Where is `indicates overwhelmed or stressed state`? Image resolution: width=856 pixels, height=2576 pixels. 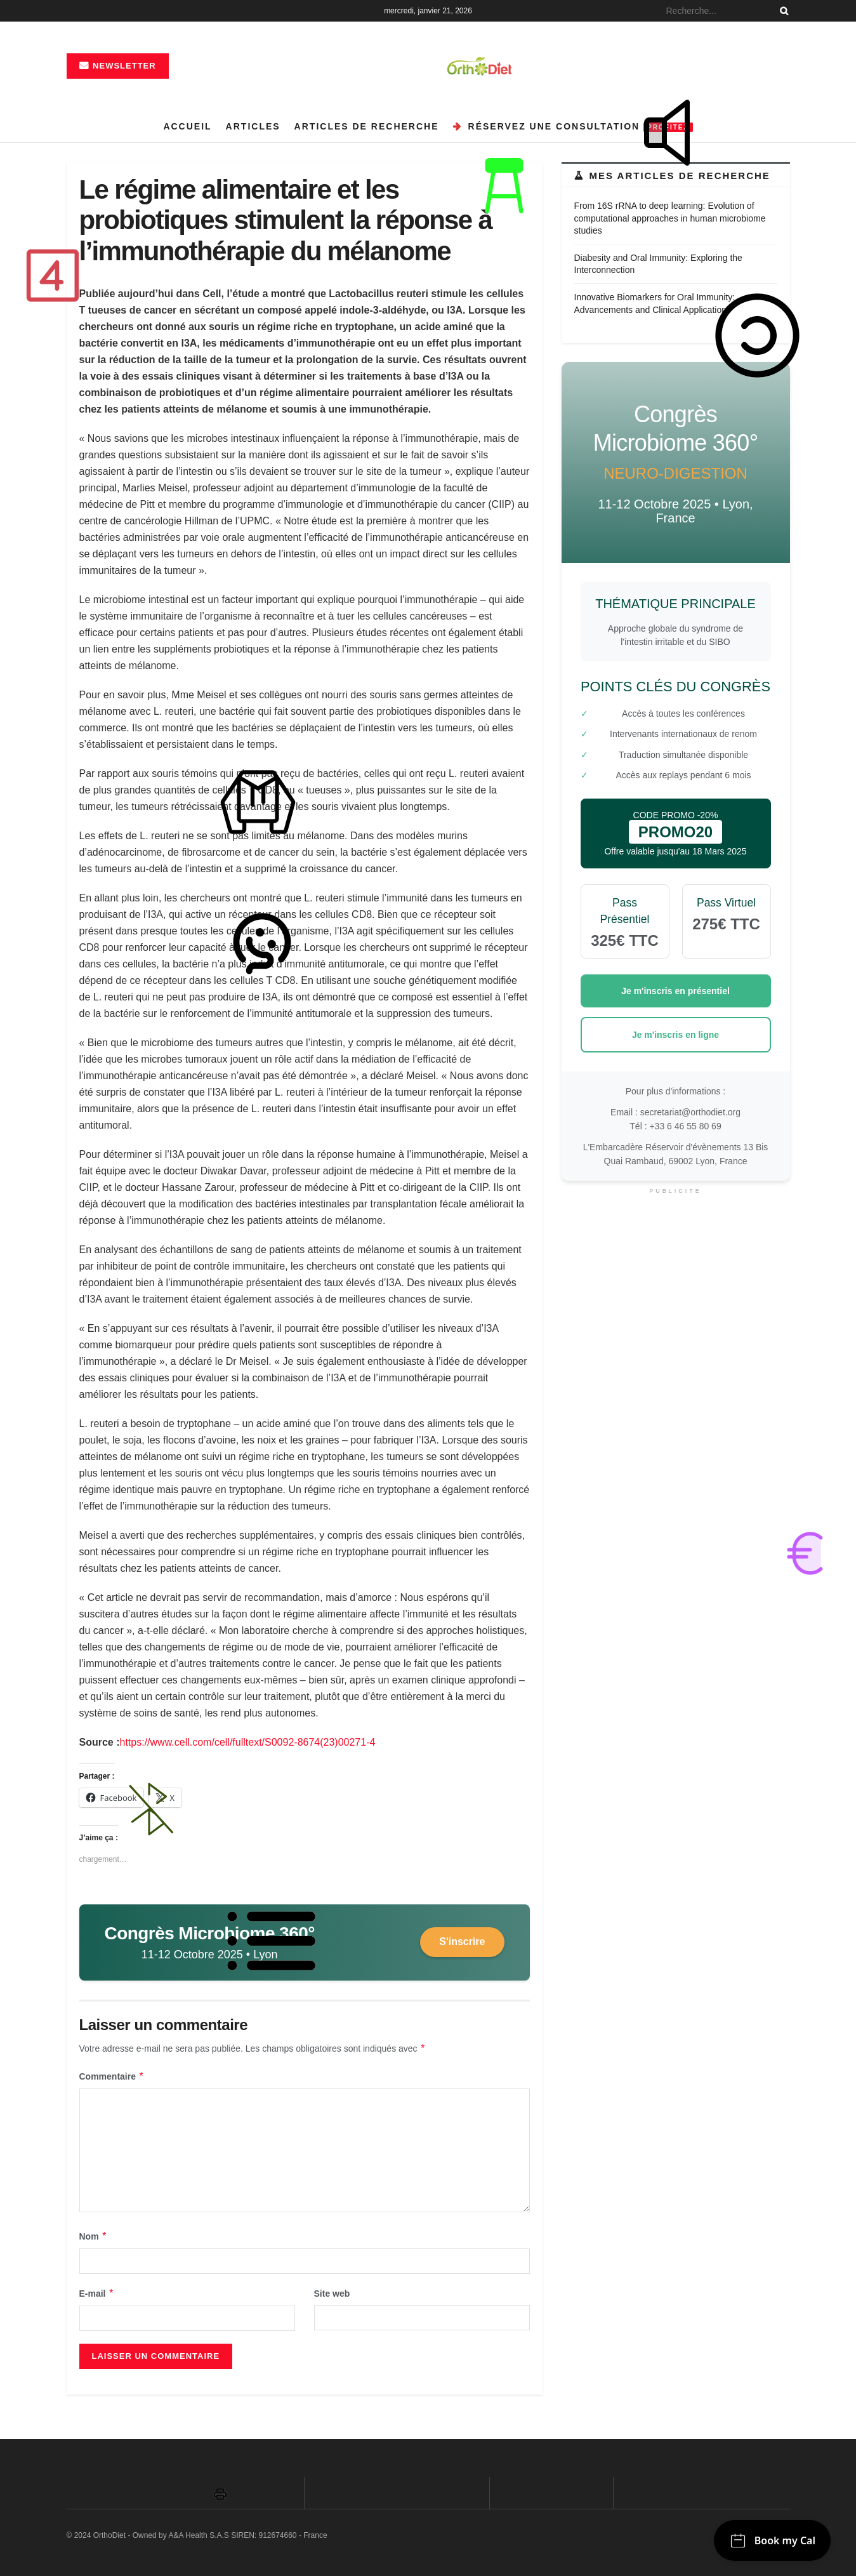
indicates overwhelmed or stressed state is located at coordinates (262, 942).